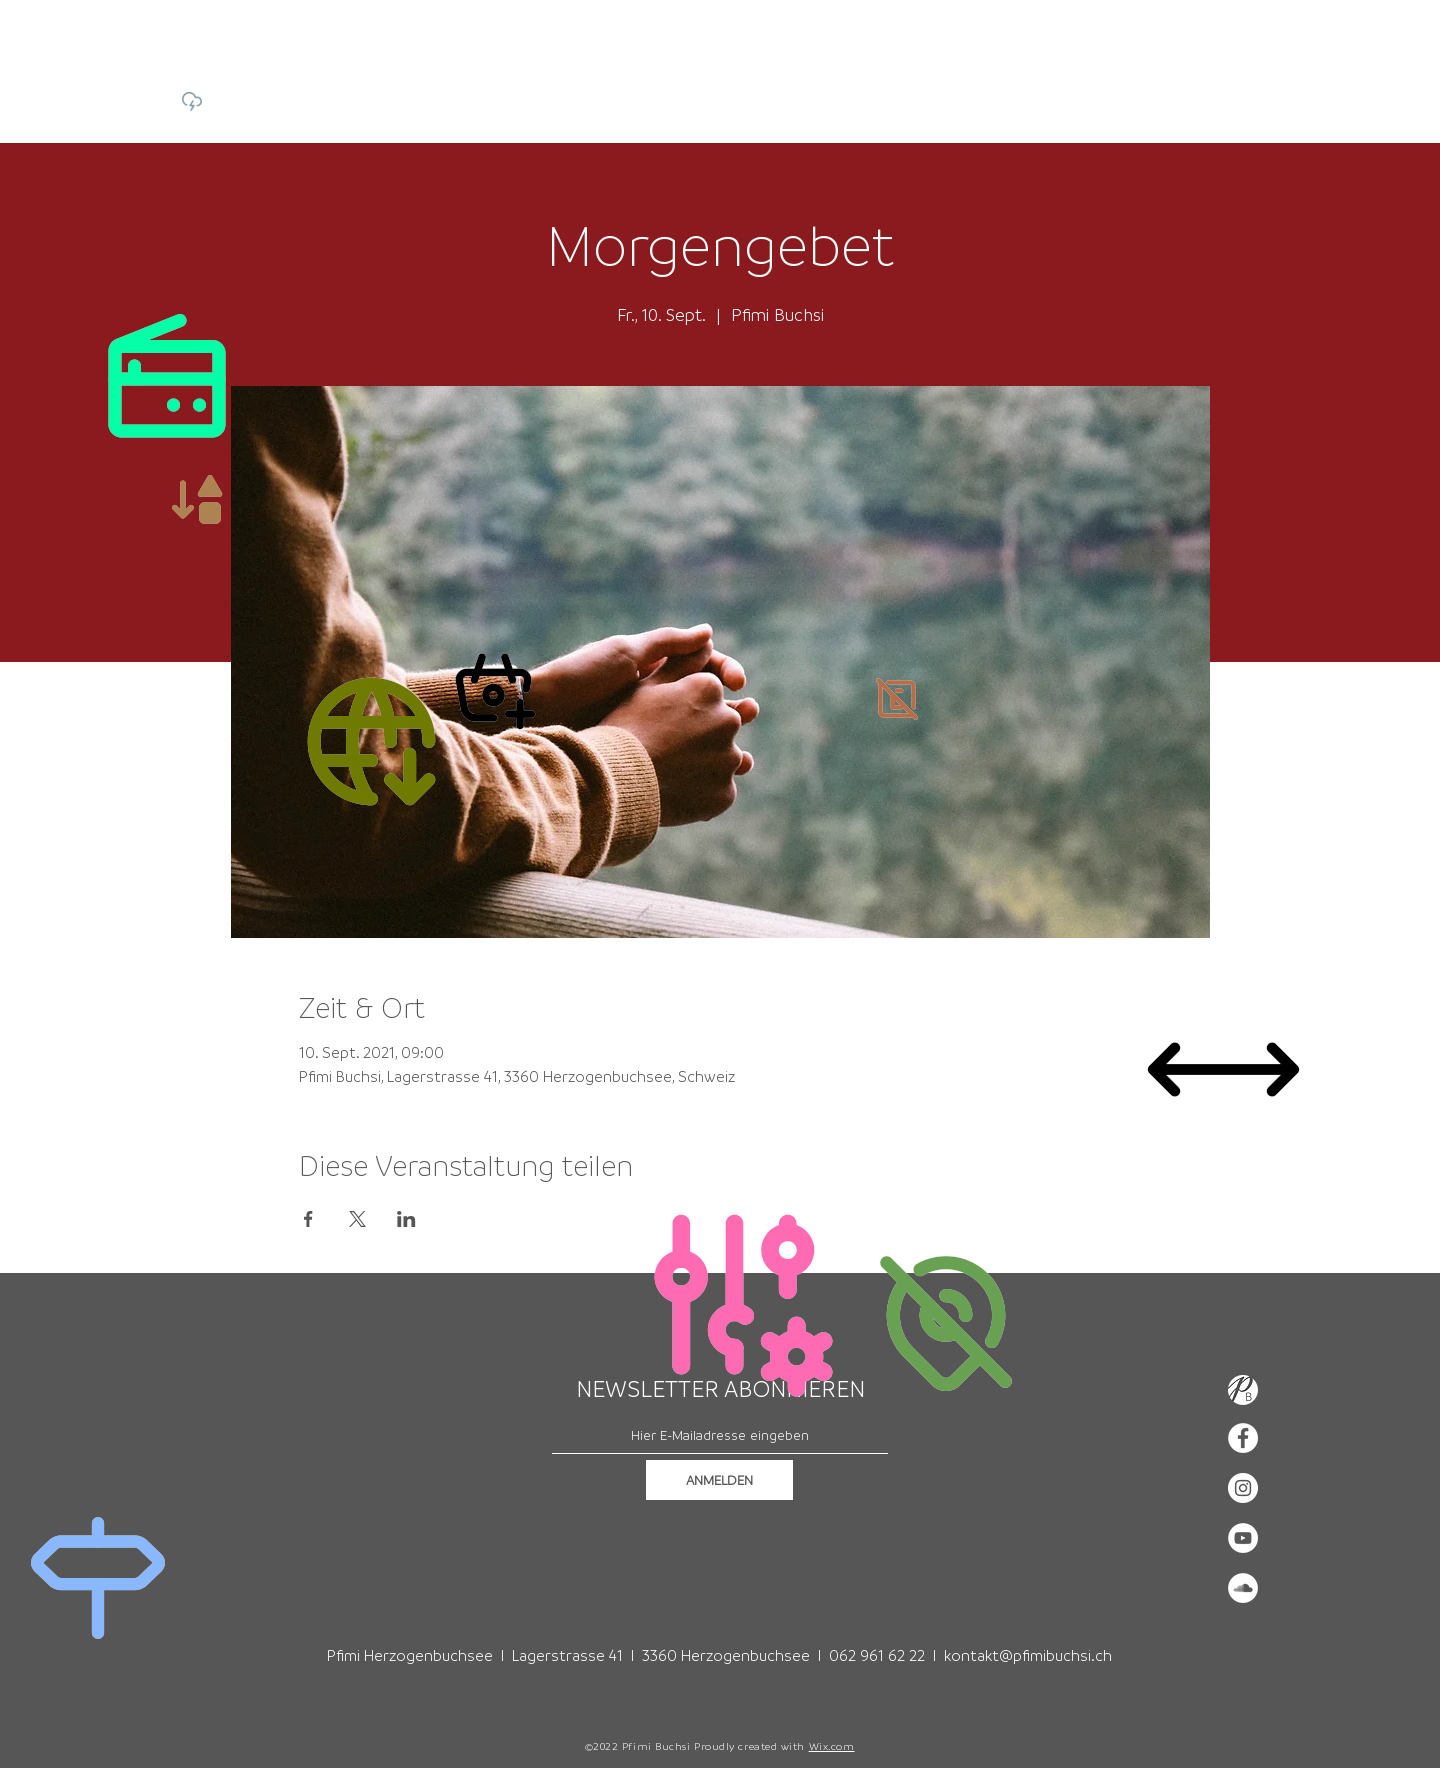 The image size is (1440, 1768). What do you see at coordinates (493, 687) in the screenshot?
I see `add item to shopping basket` at bounding box center [493, 687].